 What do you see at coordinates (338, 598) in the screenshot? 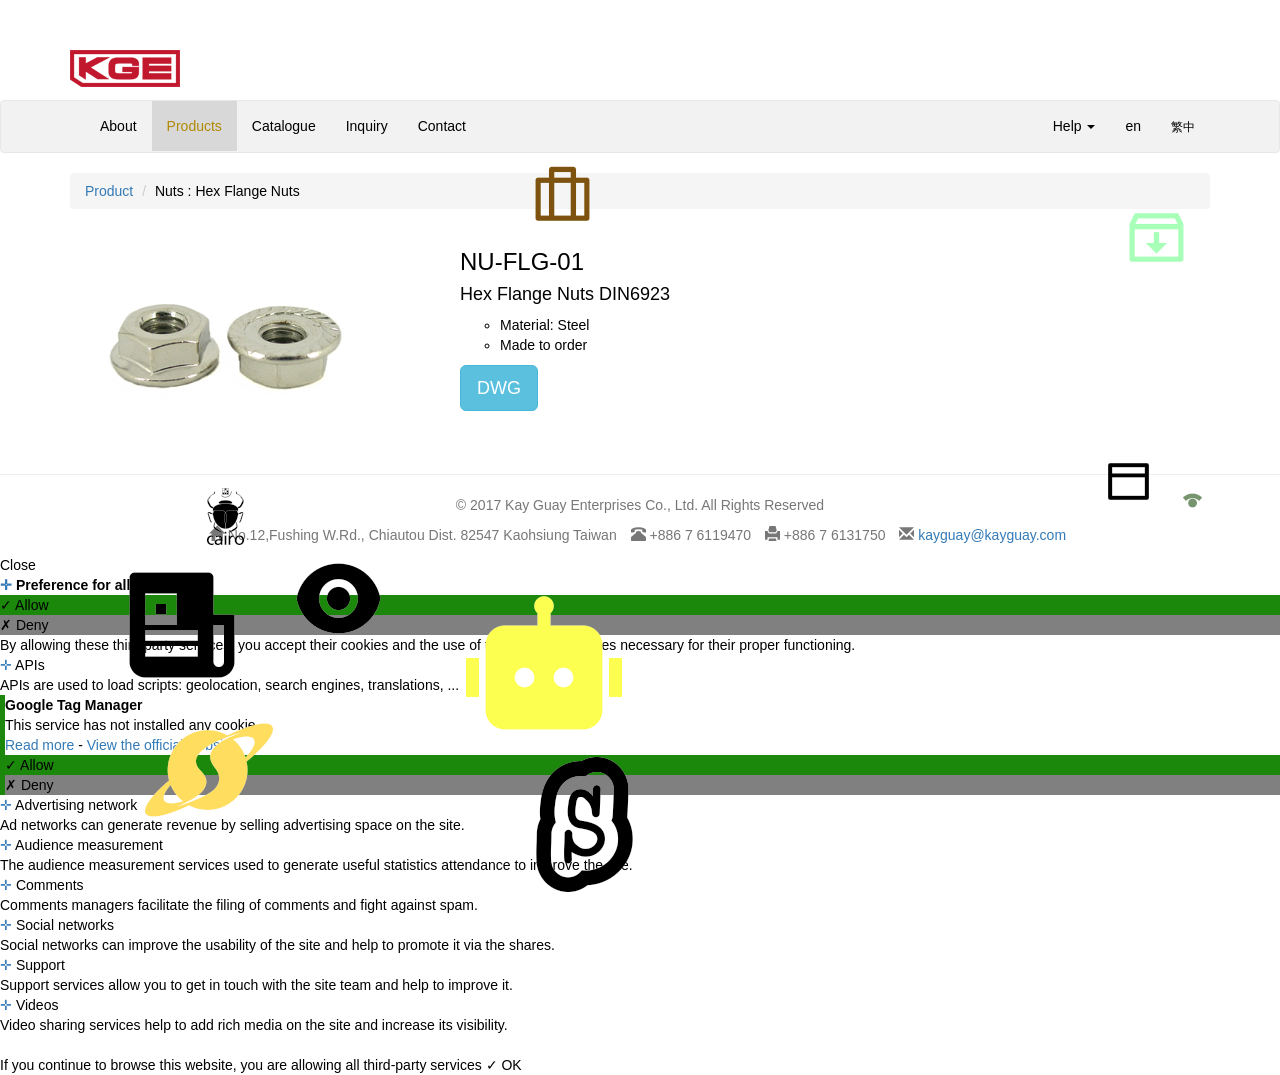
I see `view or preview content` at bounding box center [338, 598].